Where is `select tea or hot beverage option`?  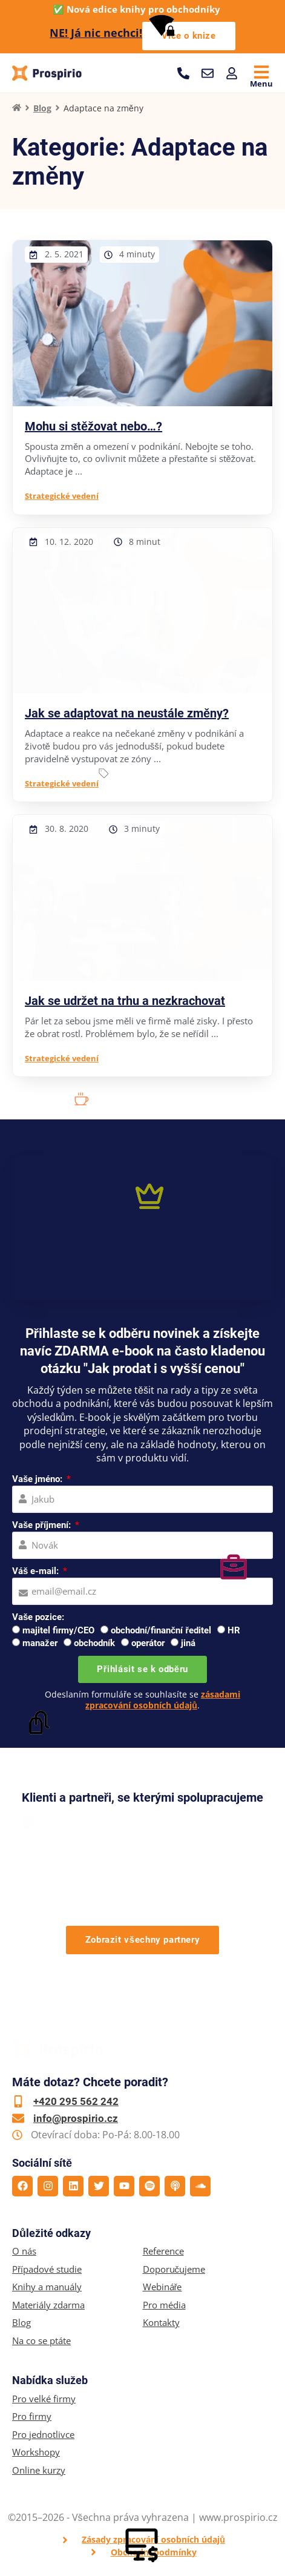
select tea or hot beverage option is located at coordinates (38, 1723).